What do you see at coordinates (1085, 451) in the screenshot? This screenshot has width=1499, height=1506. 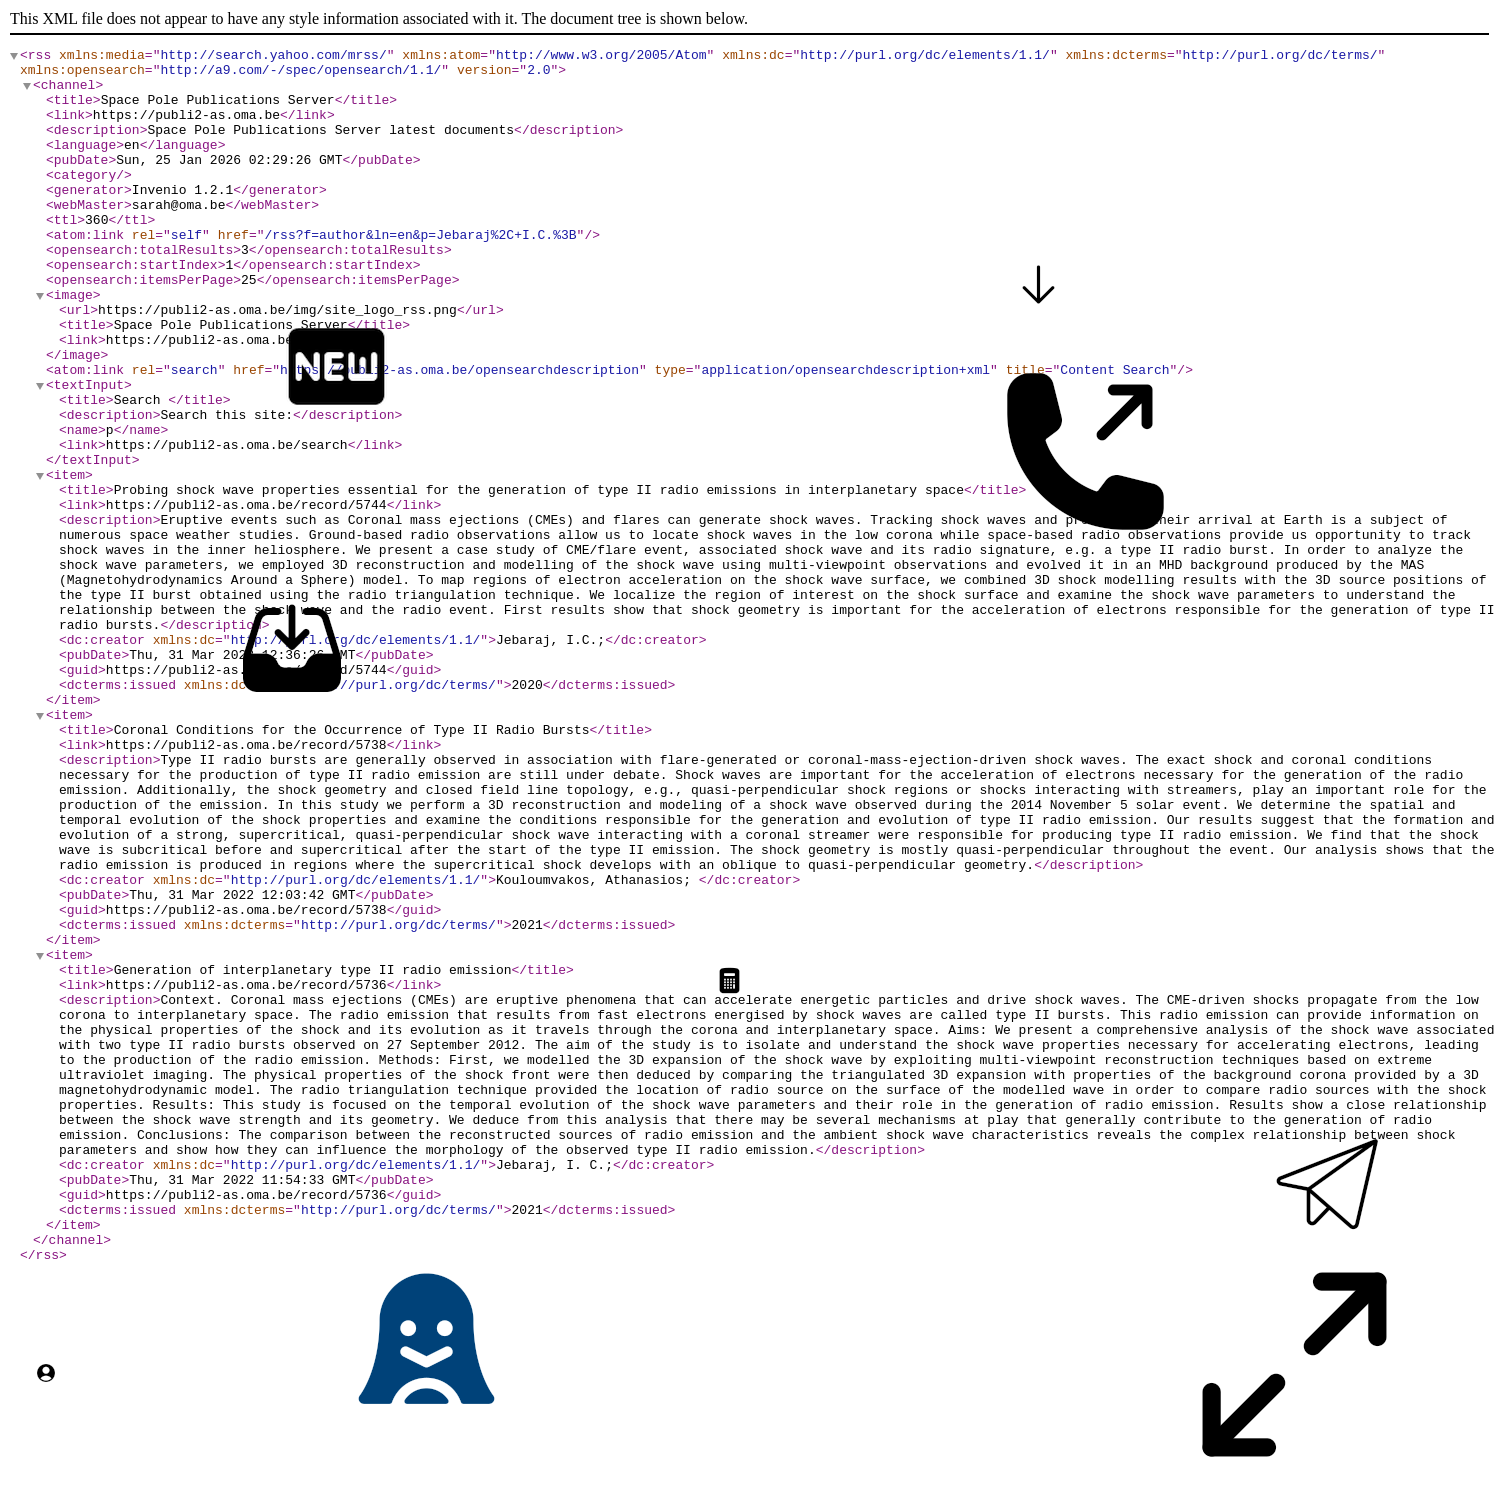 I see `make an outgoing call` at bounding box center [1085, 451].